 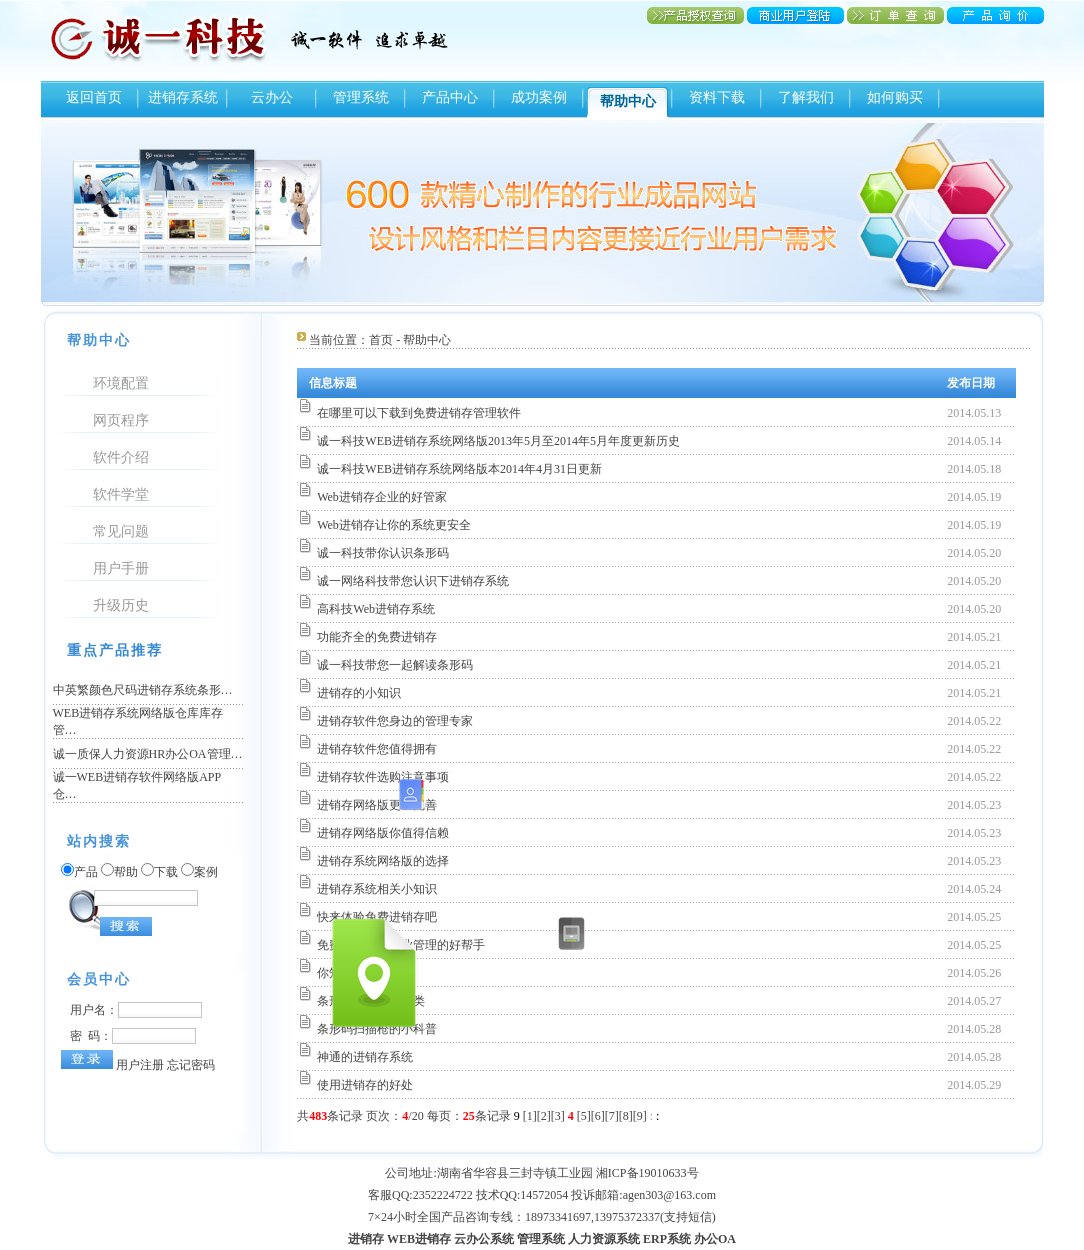 What do you see at coordinates (374, 975) in the screenshot?
I see `openstreetmap data file` at bounding box center [374, 975].